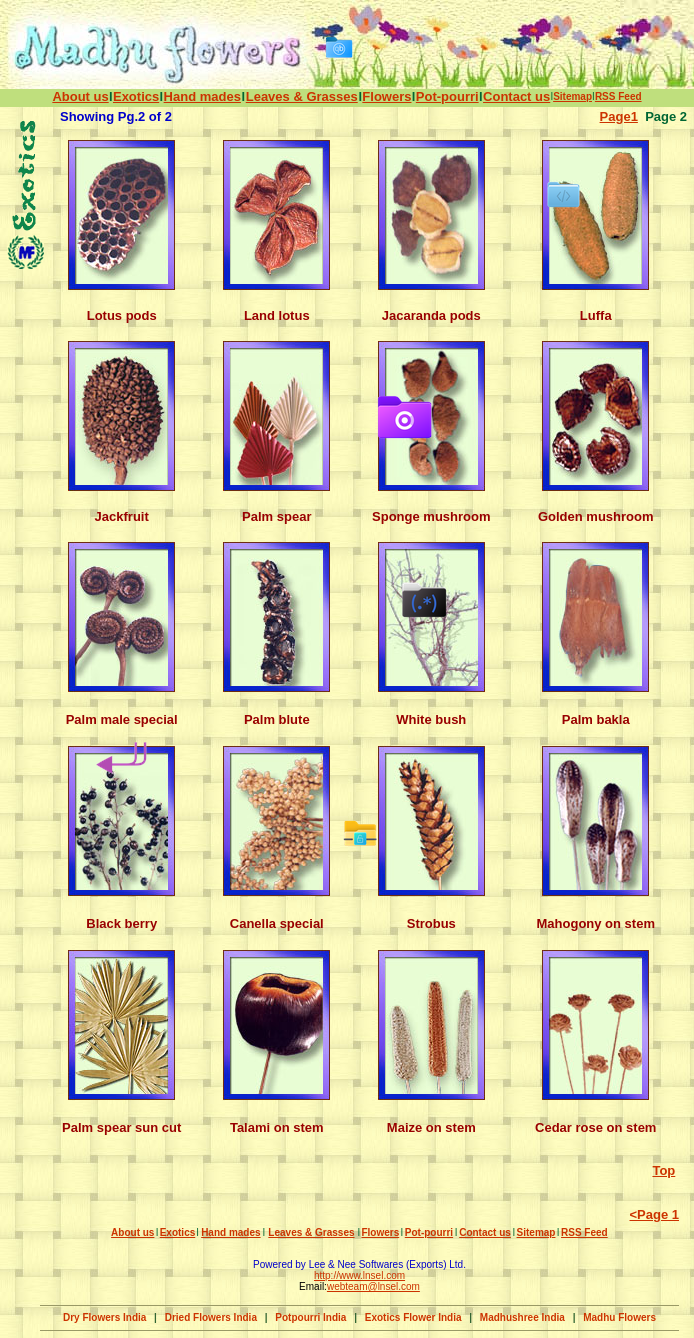 The image size is (694, 1338). I want to click on open qbittorrent downloads folder, so click(339, 48).